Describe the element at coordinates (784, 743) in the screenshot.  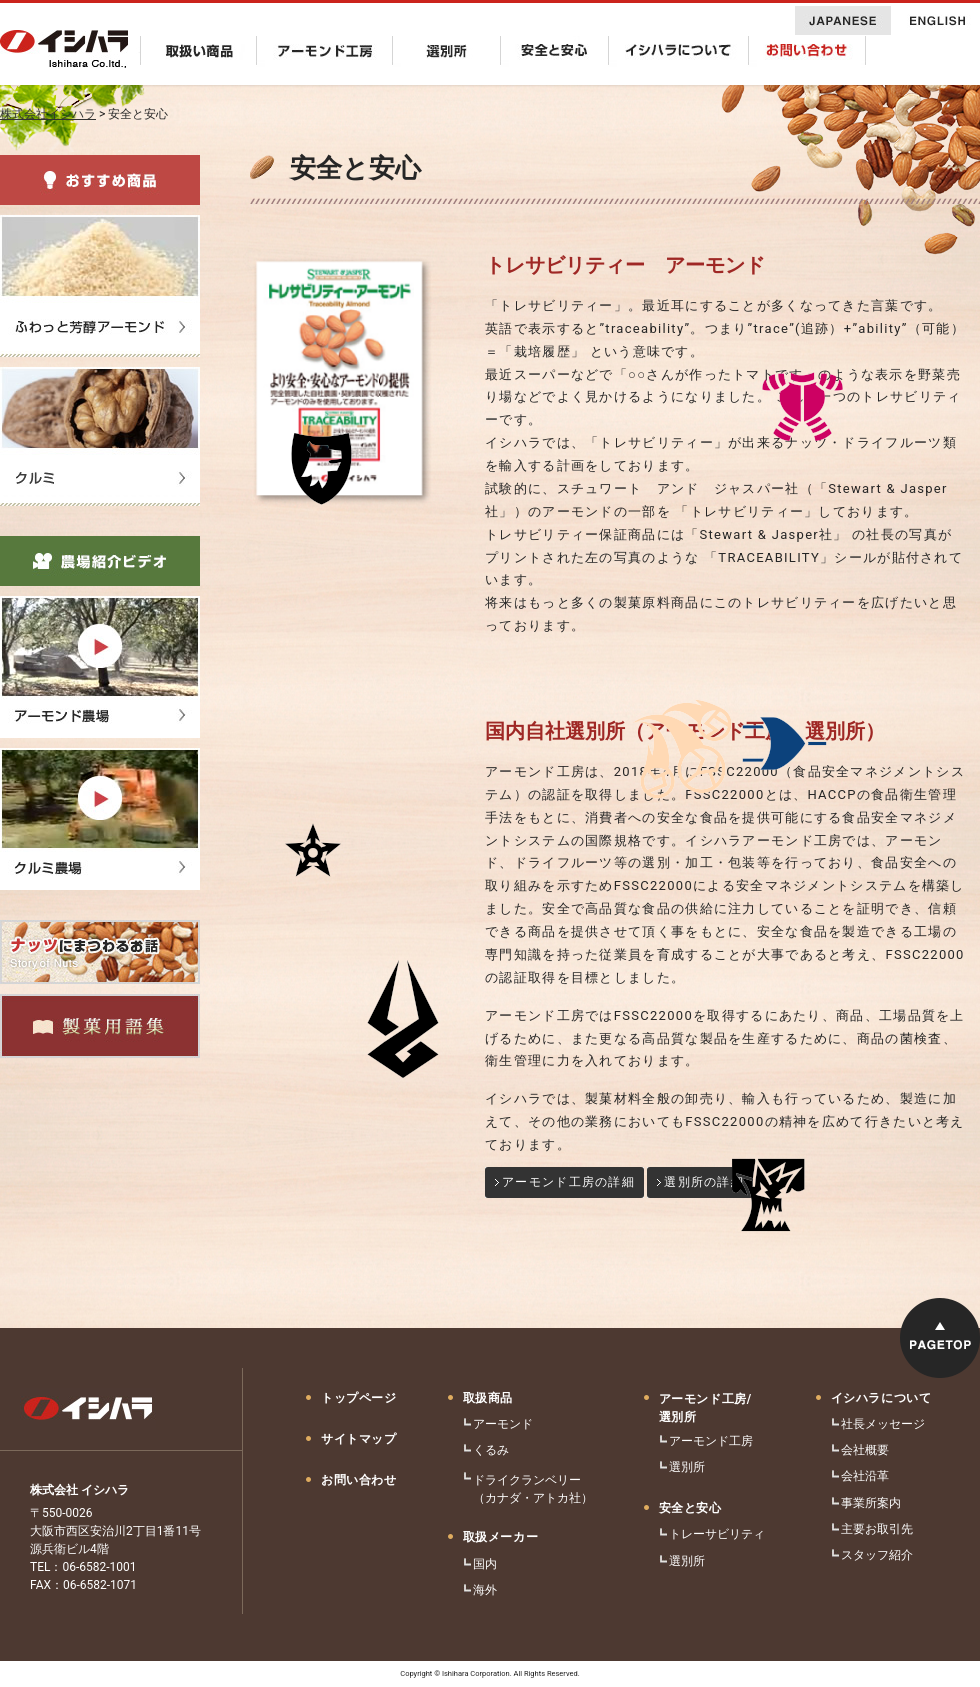
I see `represents an OR logic gate in circuit design` at that location.